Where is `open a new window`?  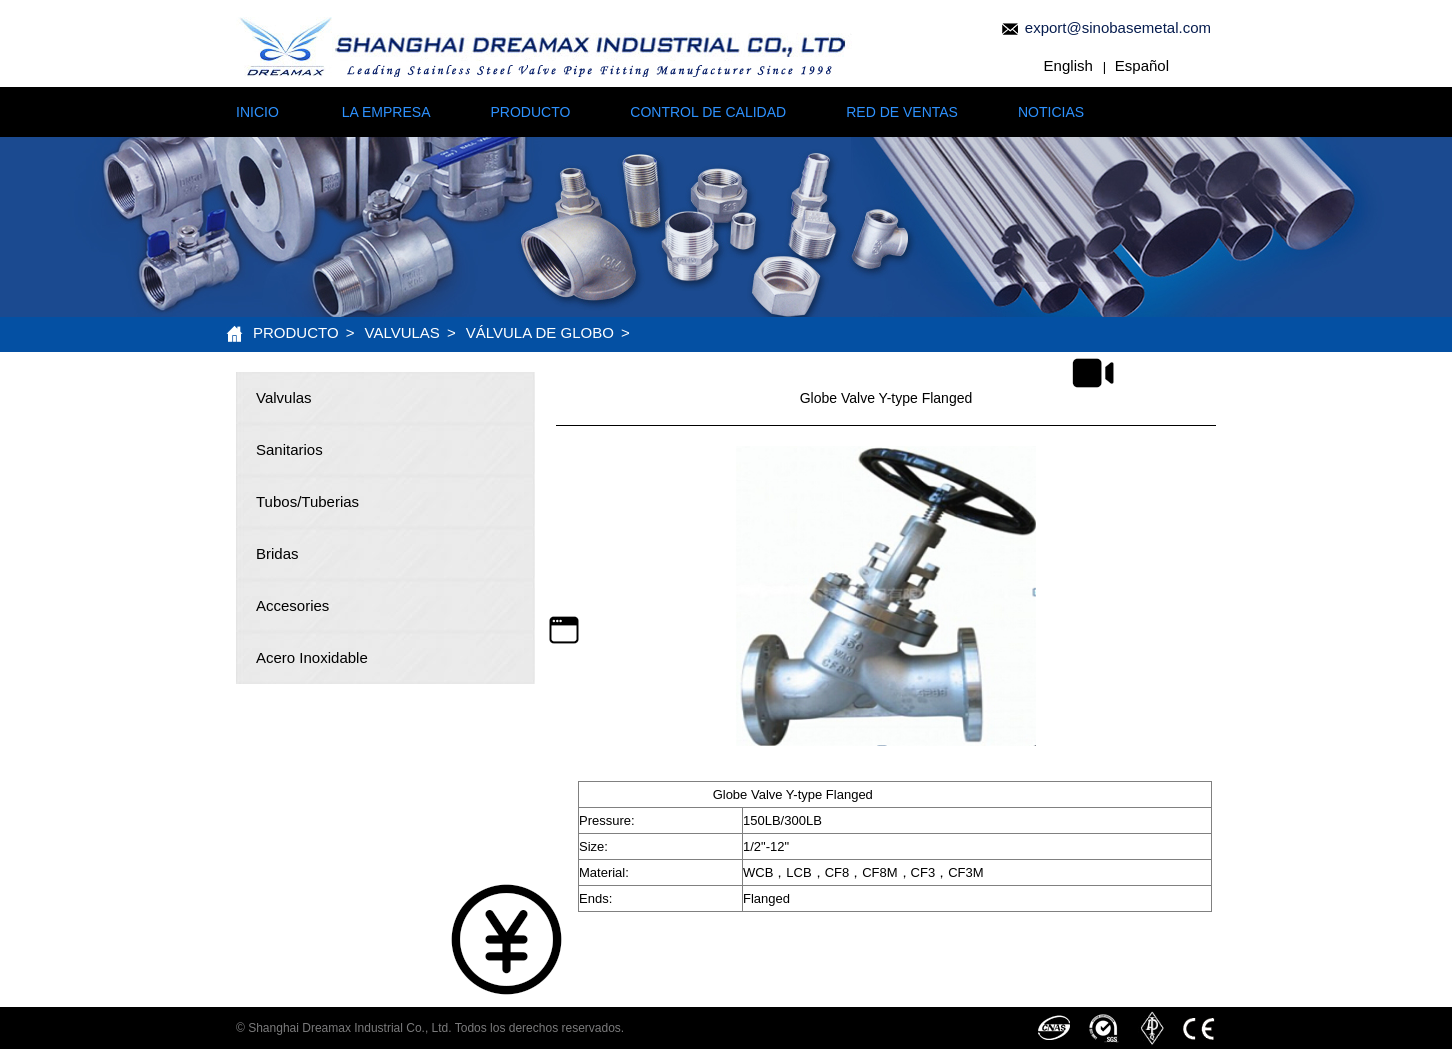 open a new window is located at coordinates (564, 630).